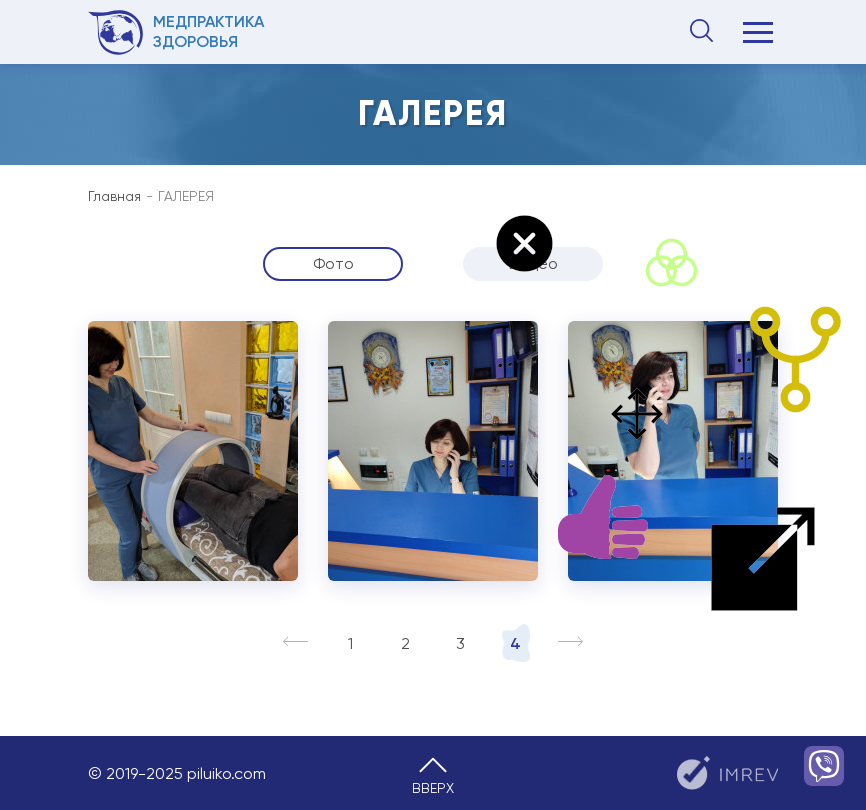  What do you see at coordinates (795, 359) in the screenshot?
I see `view git branch network or commit history` at bounding box center [795, 359].